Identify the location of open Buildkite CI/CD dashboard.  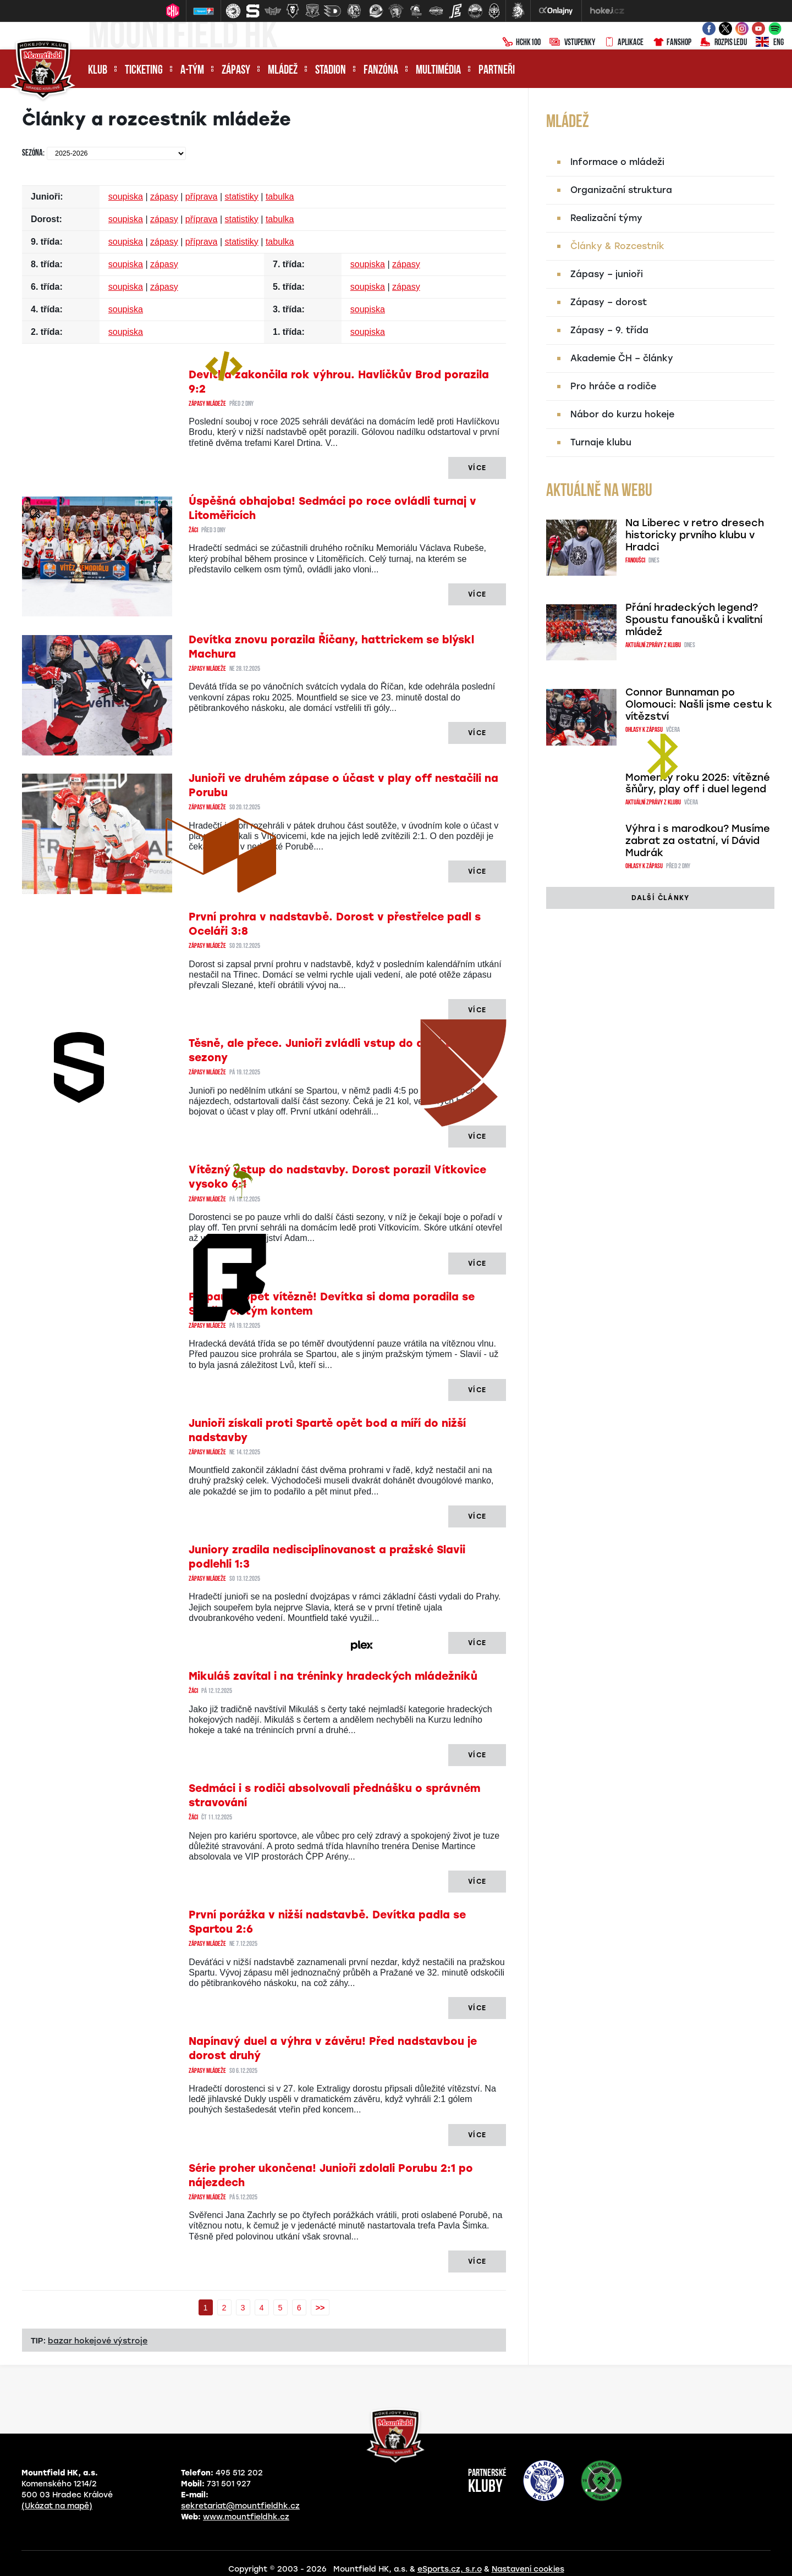
(221, 855).